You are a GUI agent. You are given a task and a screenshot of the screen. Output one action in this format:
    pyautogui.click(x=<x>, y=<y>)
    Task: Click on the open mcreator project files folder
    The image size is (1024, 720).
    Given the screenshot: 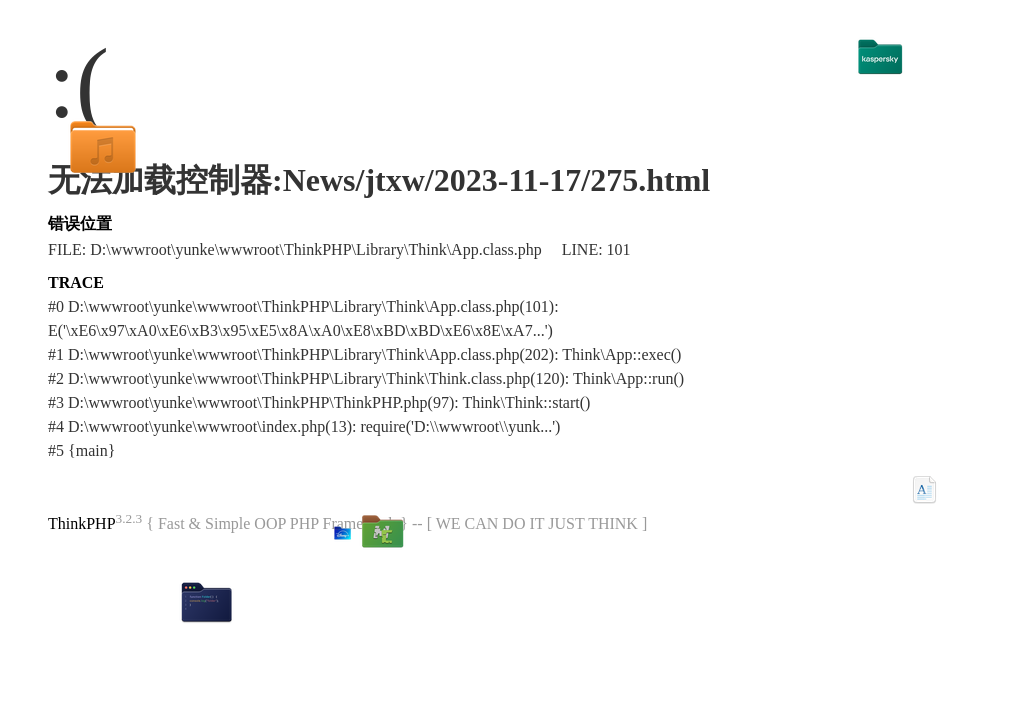 What is the action you would take?
    pyautogui.click(x=382, y=532)
    